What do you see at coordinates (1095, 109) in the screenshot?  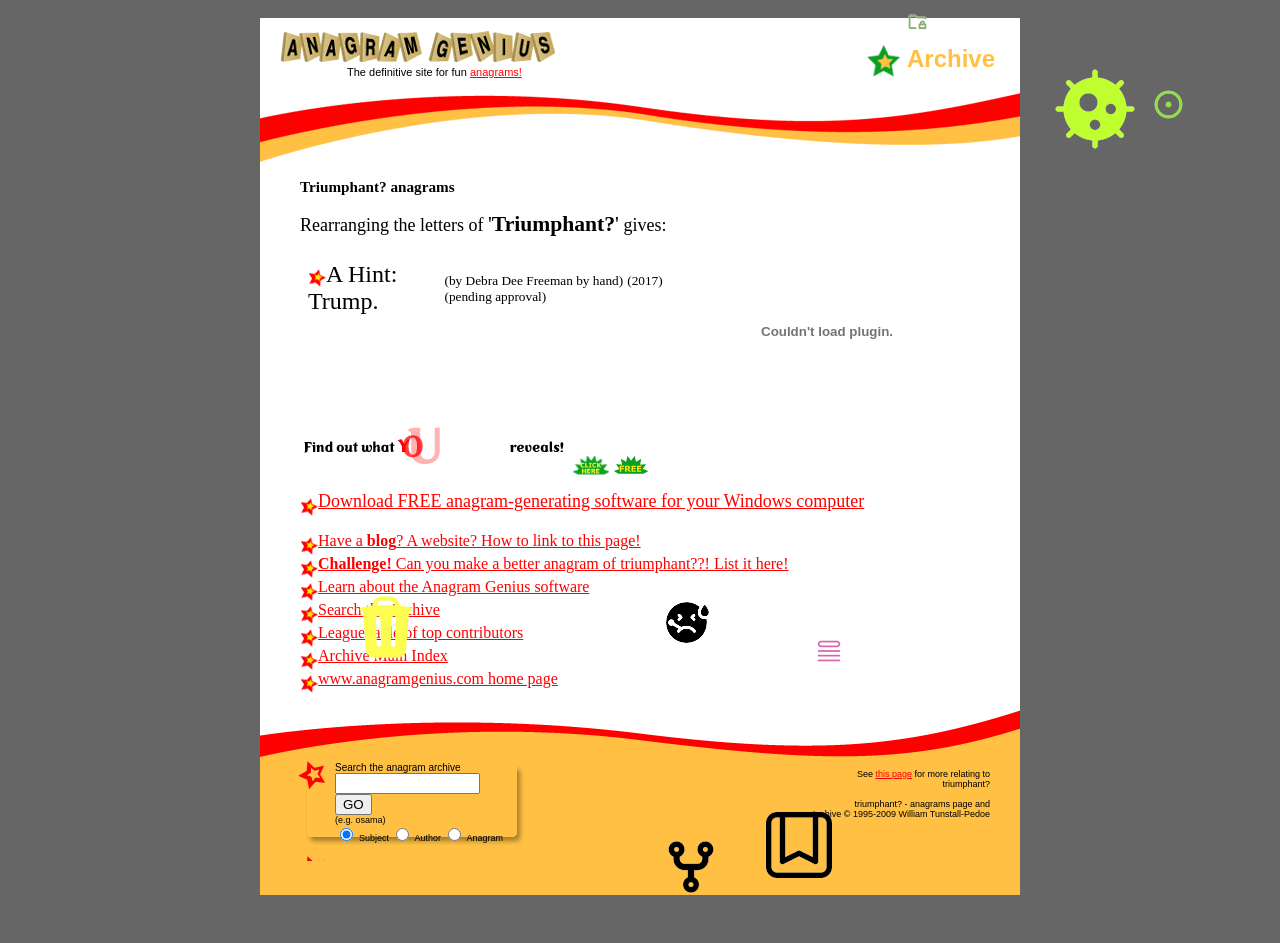 I see `indicates virus or malware detected` at bounding box center [1095, 109].